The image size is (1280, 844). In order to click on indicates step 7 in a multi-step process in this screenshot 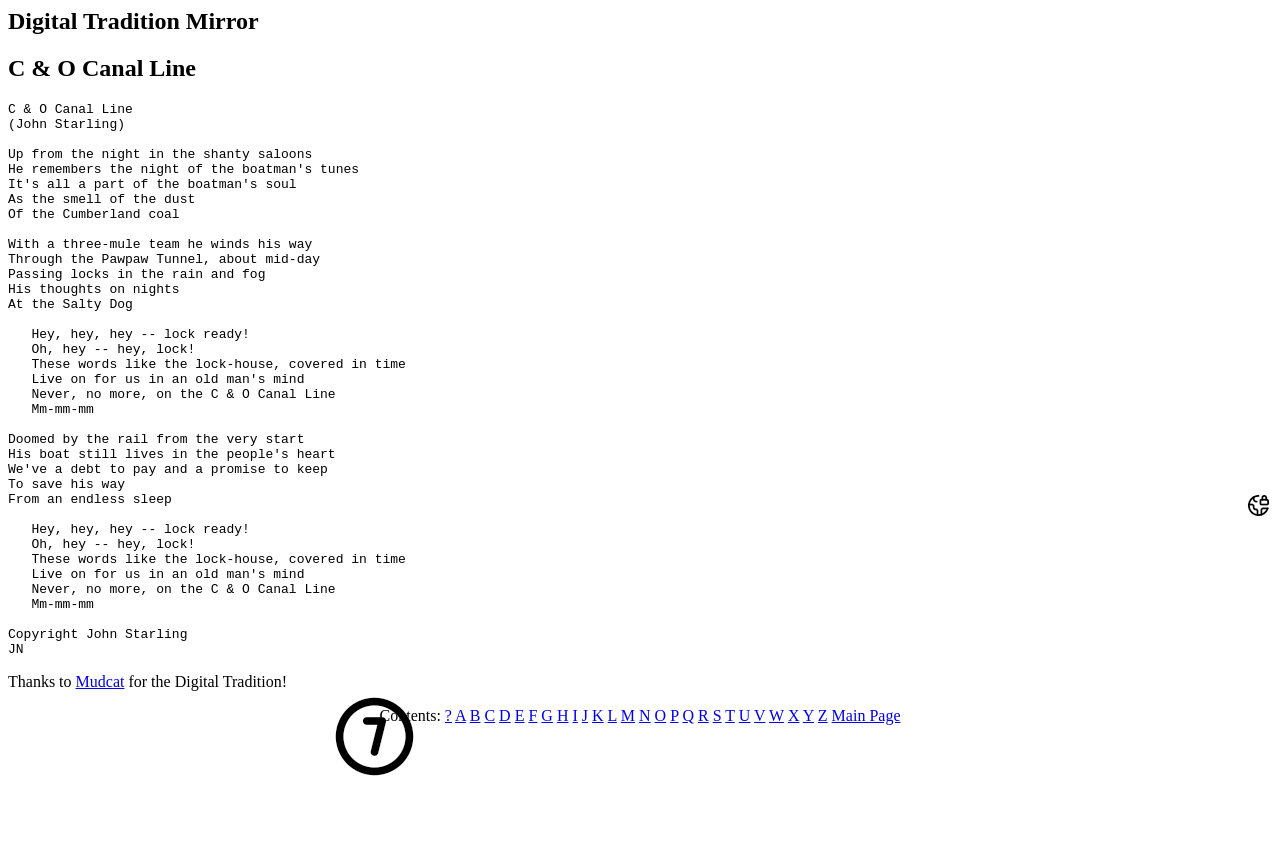, I will do `click(374, 736)`.